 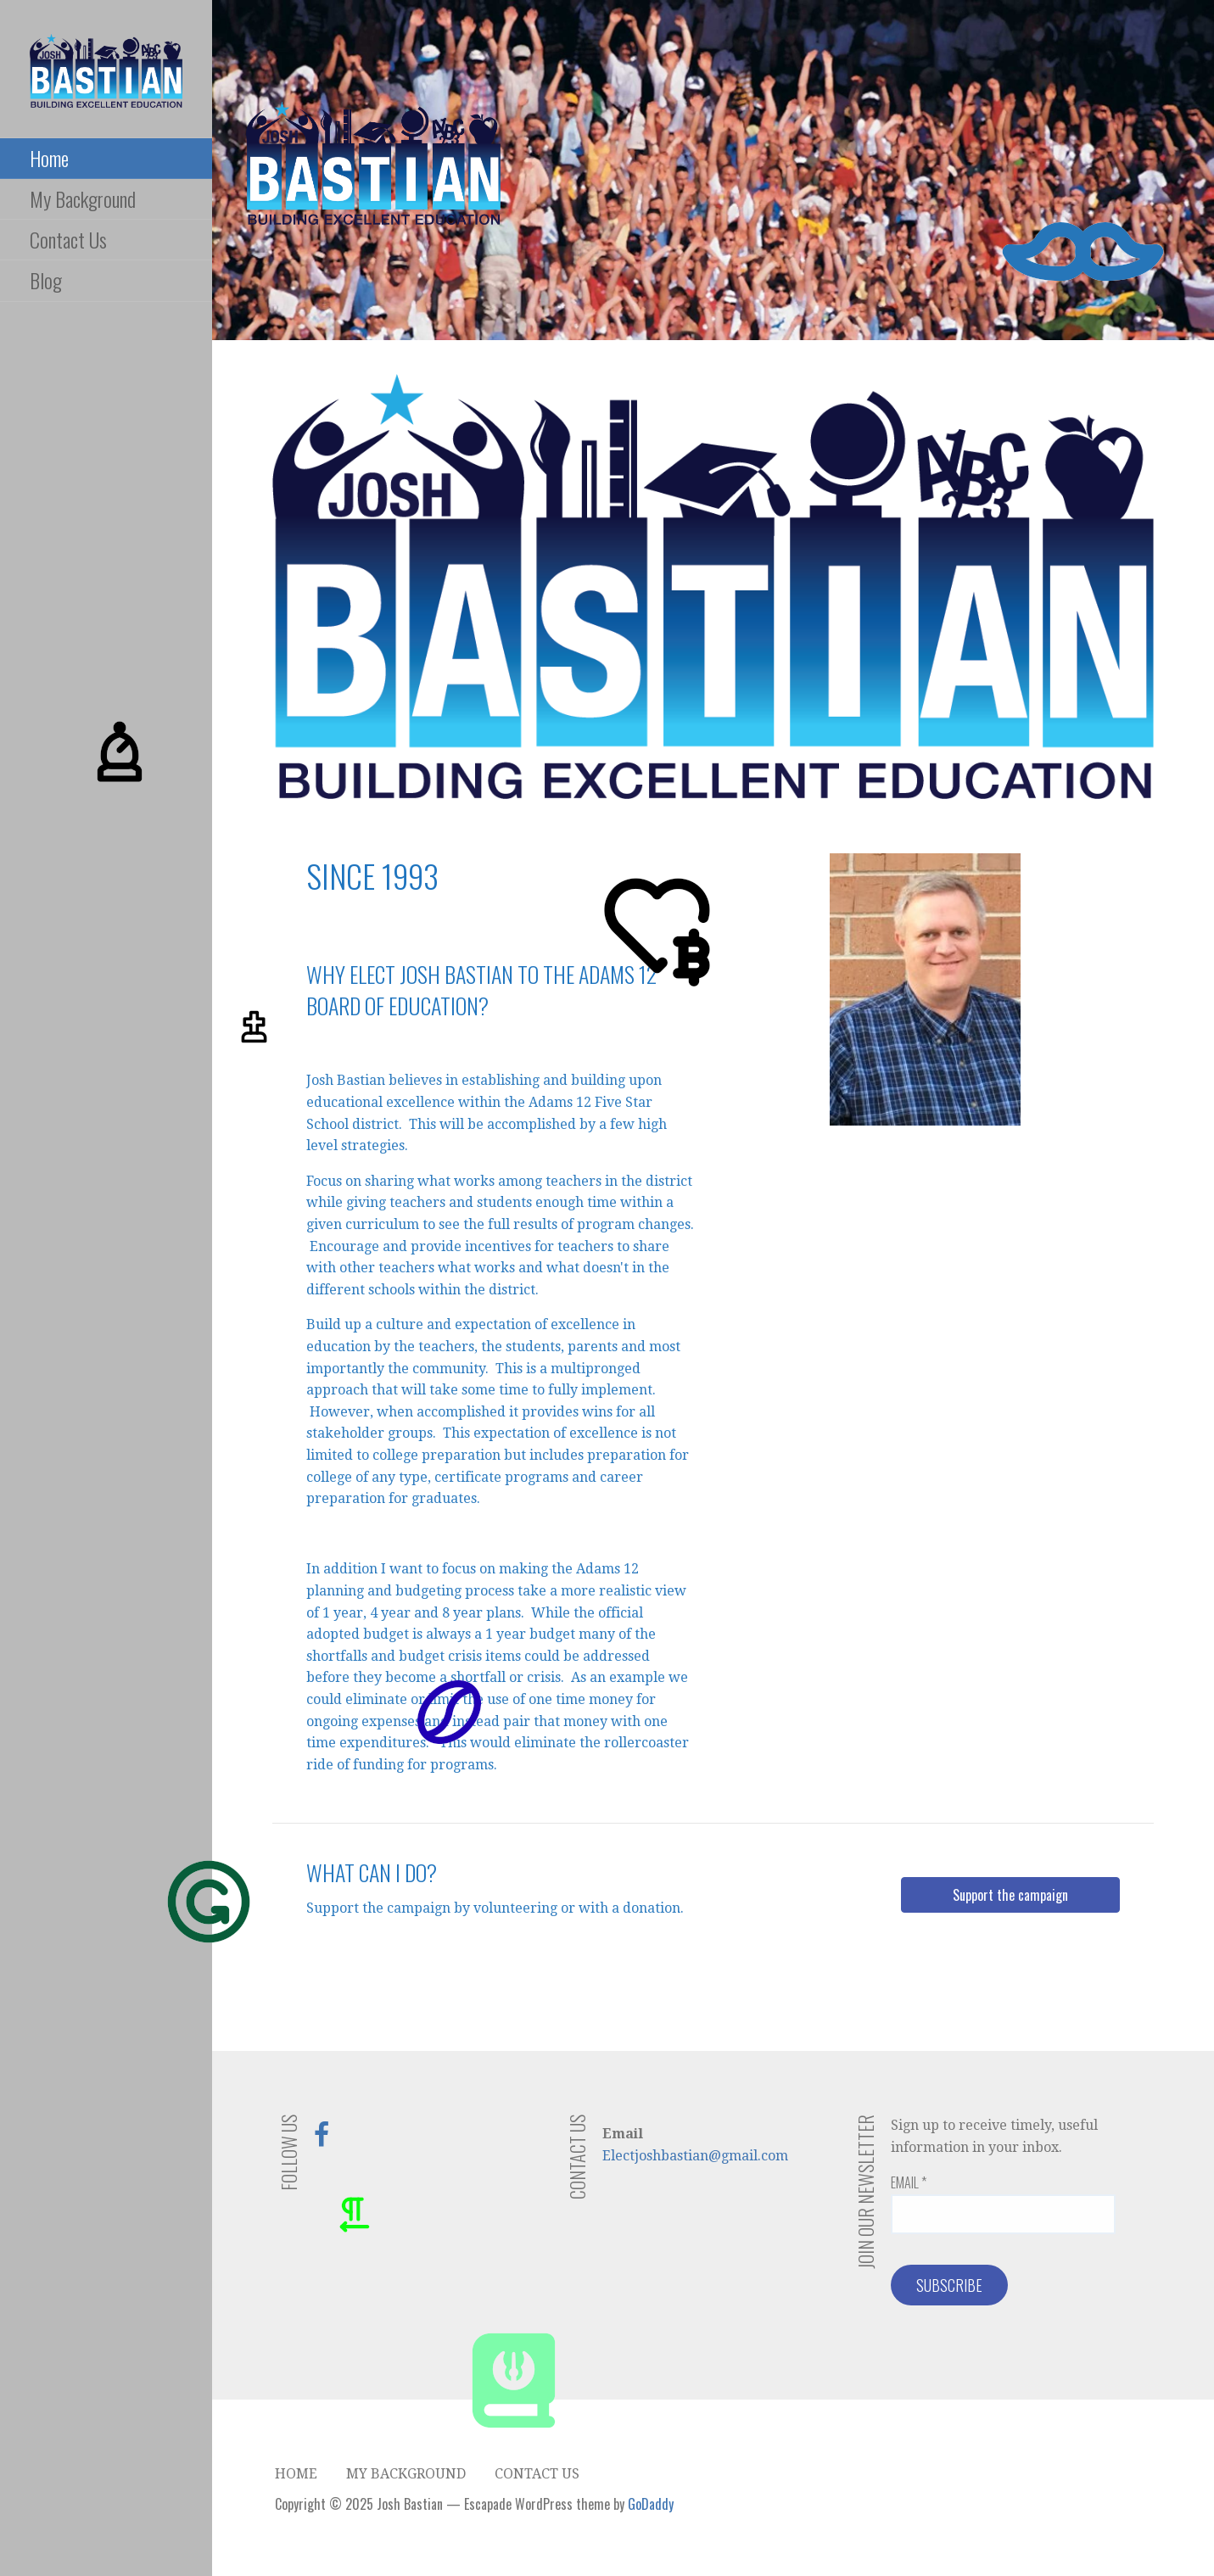 I want to click on browse coffee shop locations, so click(x=449, y=1712).